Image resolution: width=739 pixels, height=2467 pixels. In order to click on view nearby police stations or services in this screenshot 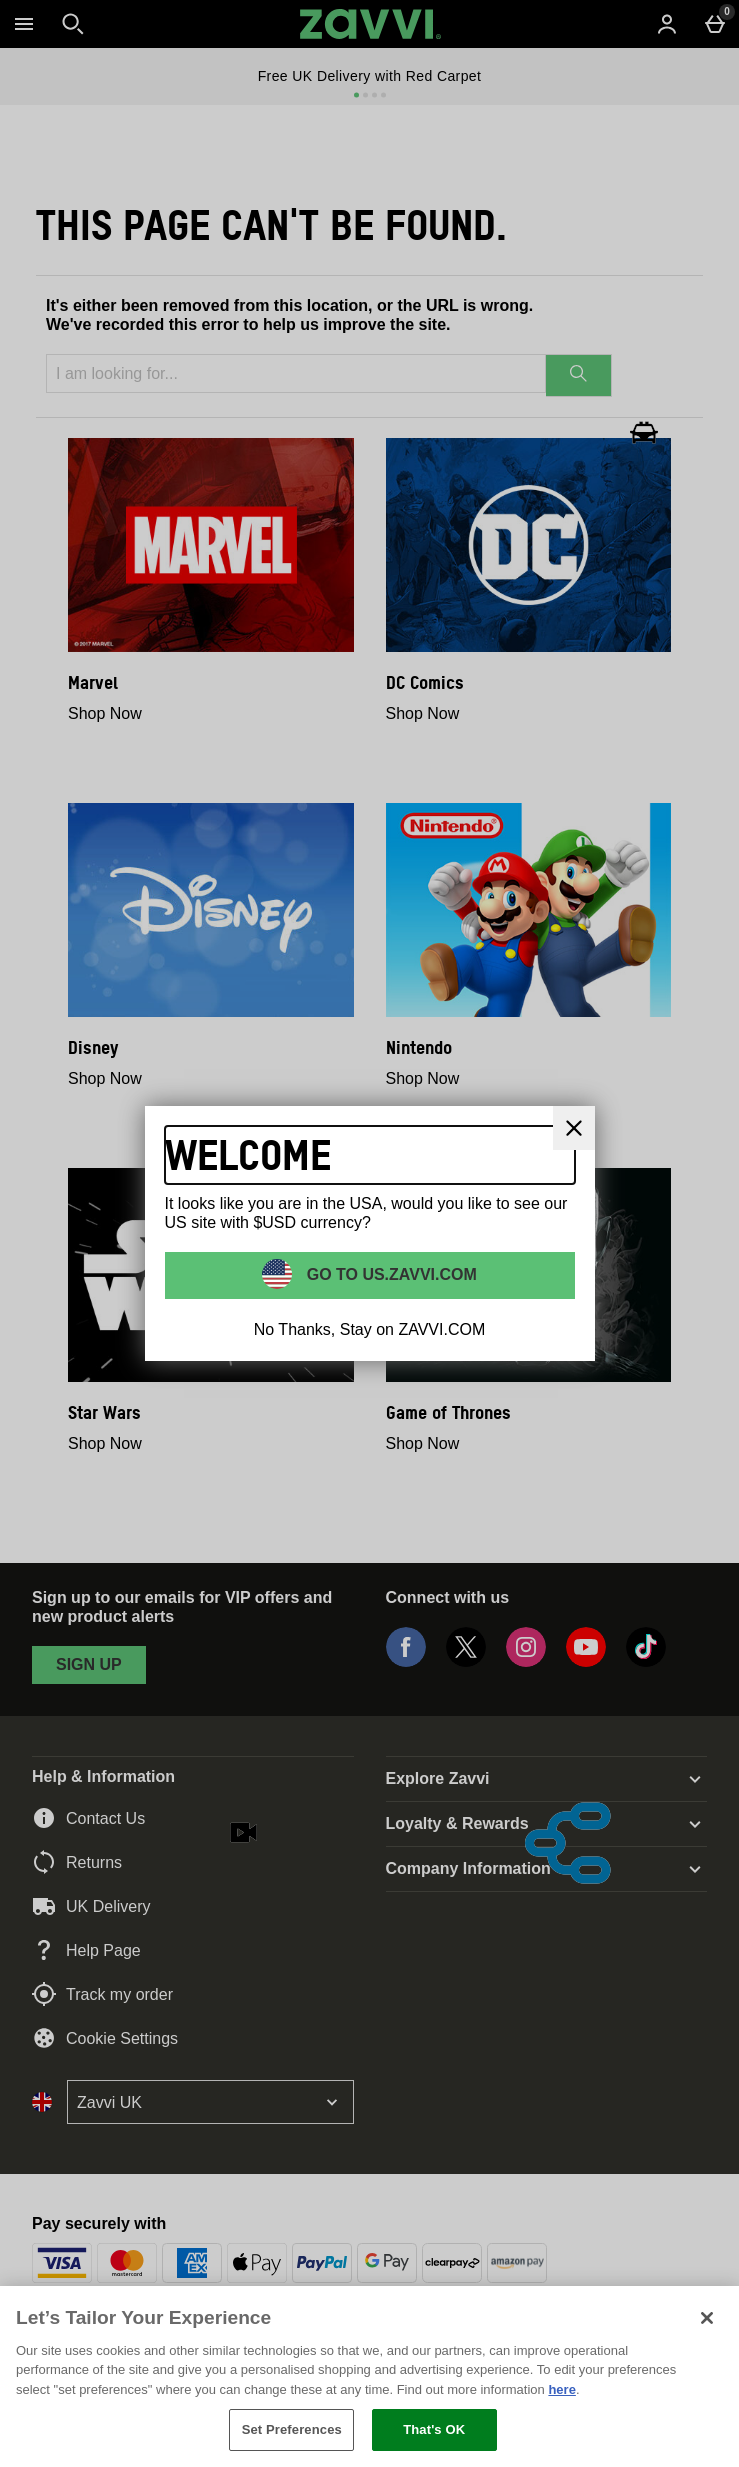, I will do `click(644, 432)`.